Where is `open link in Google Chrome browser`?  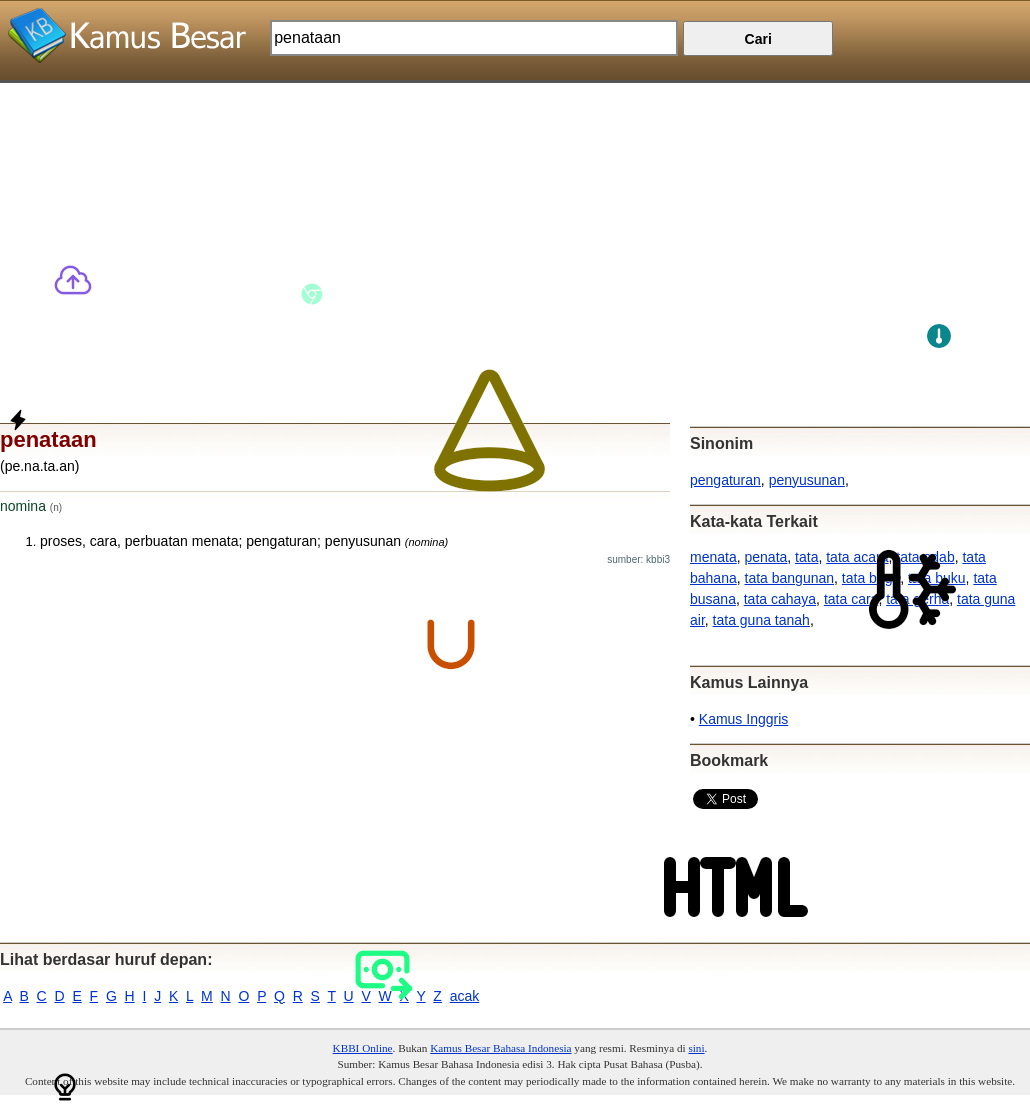 open link in Google Chrome browser is located at coordinates (312, 294).